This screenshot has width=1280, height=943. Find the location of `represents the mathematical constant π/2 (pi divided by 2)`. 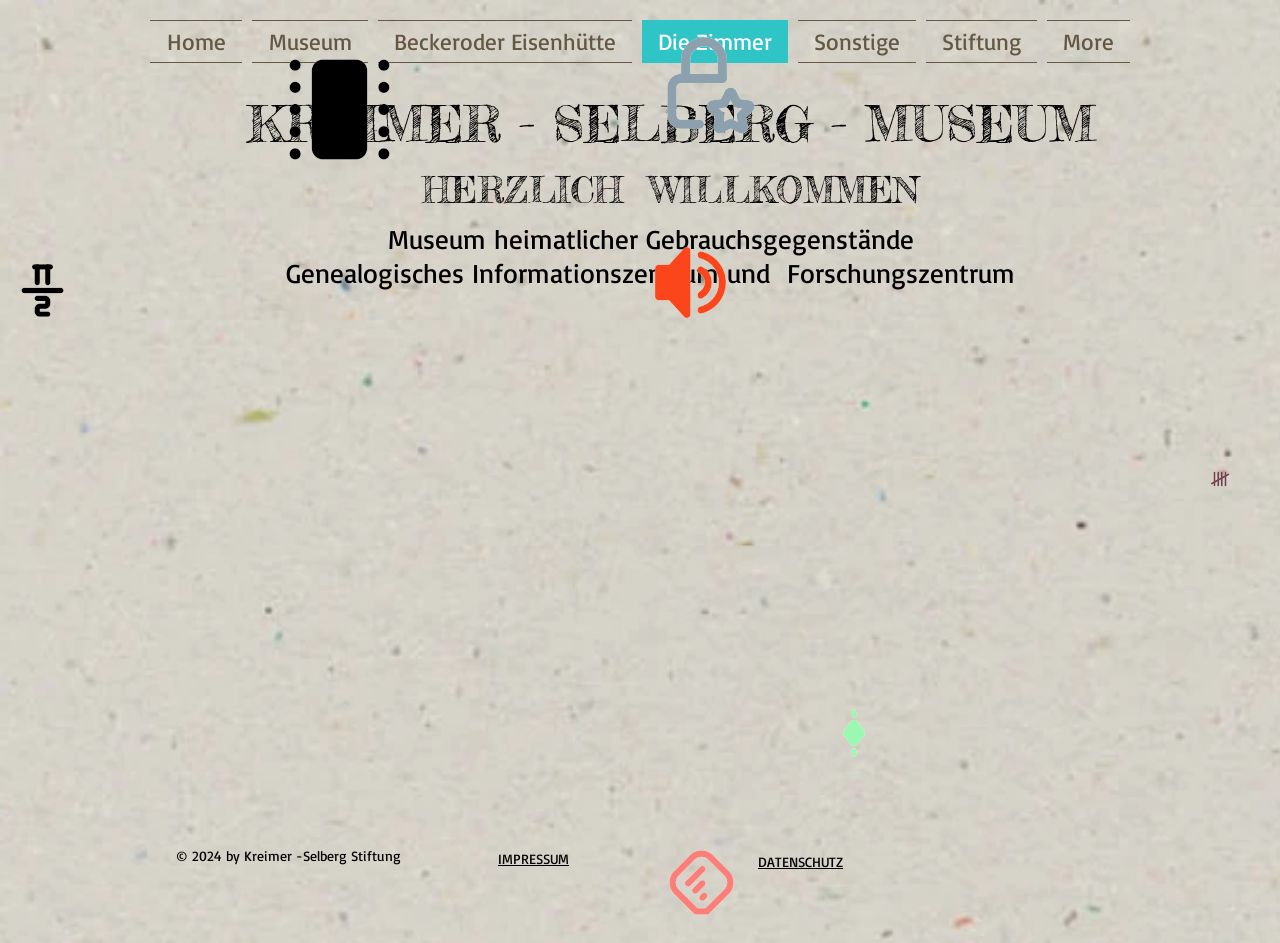

represents the mathematical constant π/2 (pi divided by 2) is located at coordinates (42, 290).